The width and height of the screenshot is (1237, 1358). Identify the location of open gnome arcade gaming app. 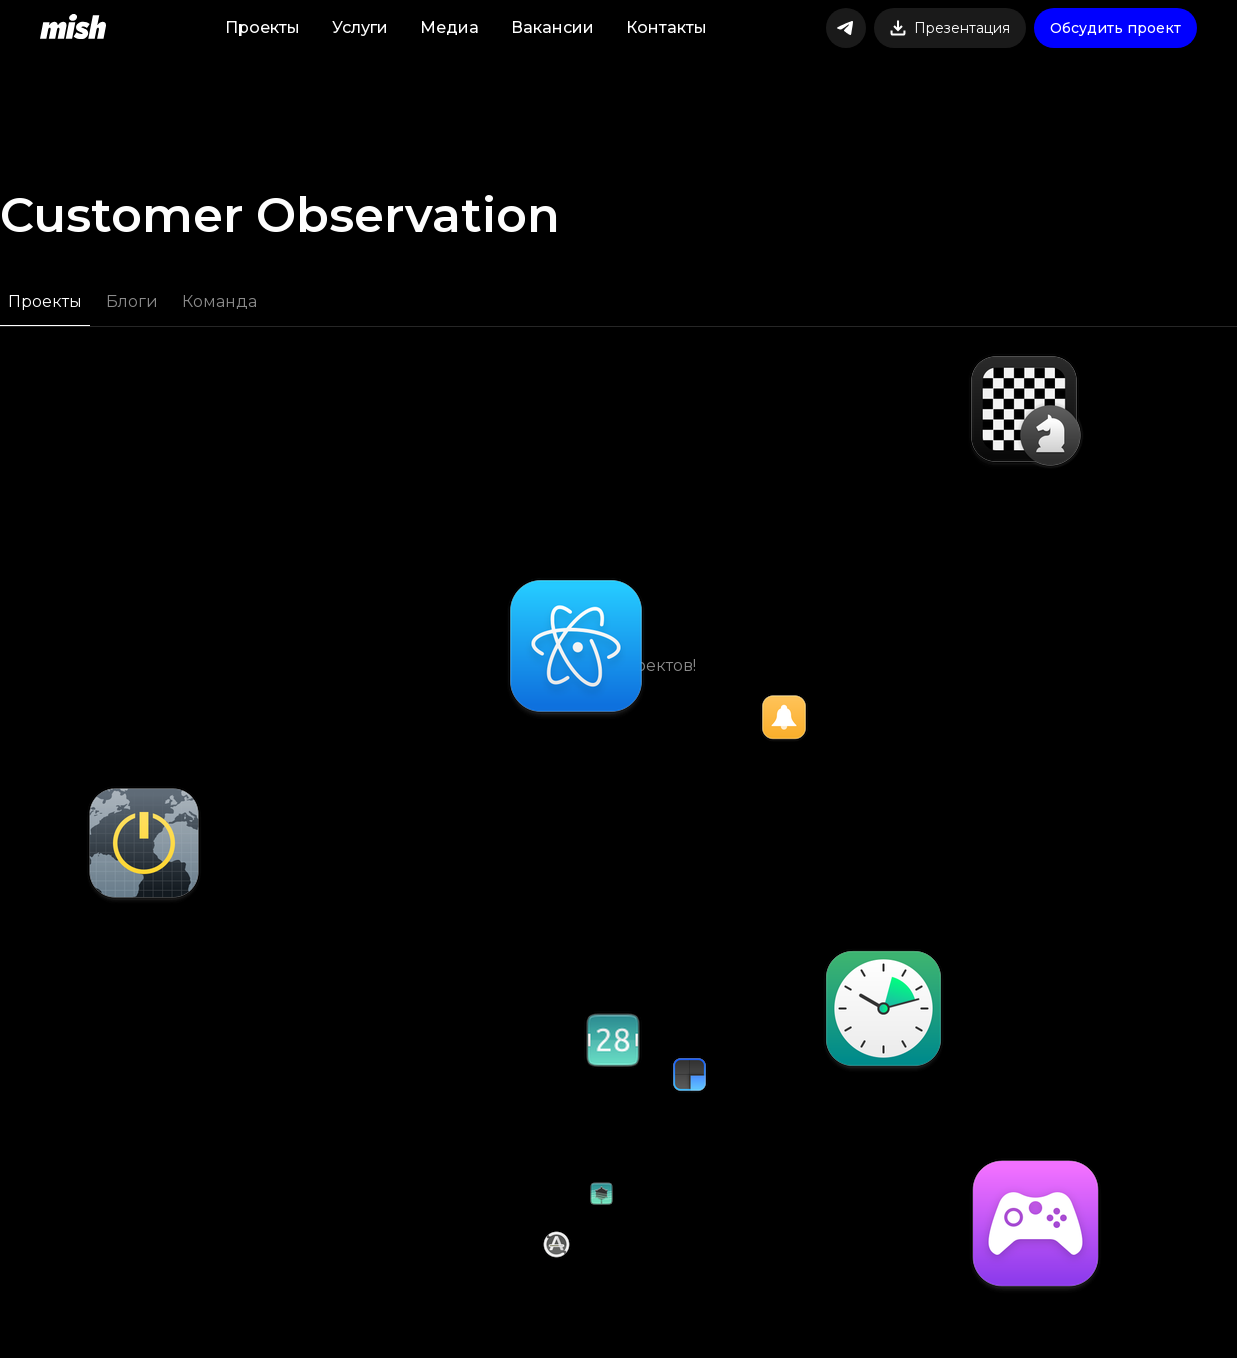
(1035, 1223).